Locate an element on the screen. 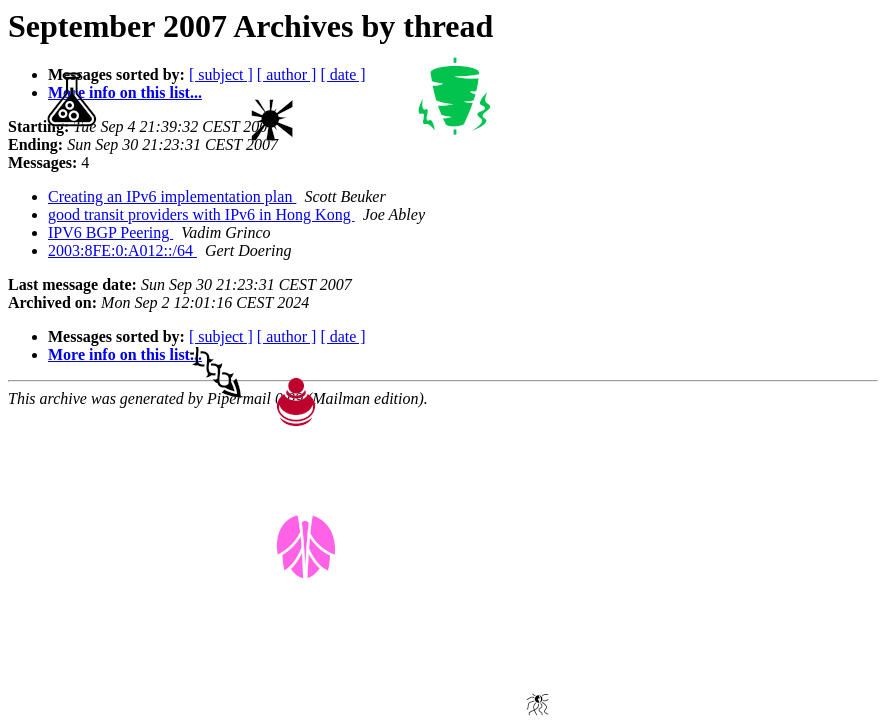 The width and height of the screenshot is (886, 720). indicates an explosion or blast effect in gameplay is located at coordinates (272, 120).